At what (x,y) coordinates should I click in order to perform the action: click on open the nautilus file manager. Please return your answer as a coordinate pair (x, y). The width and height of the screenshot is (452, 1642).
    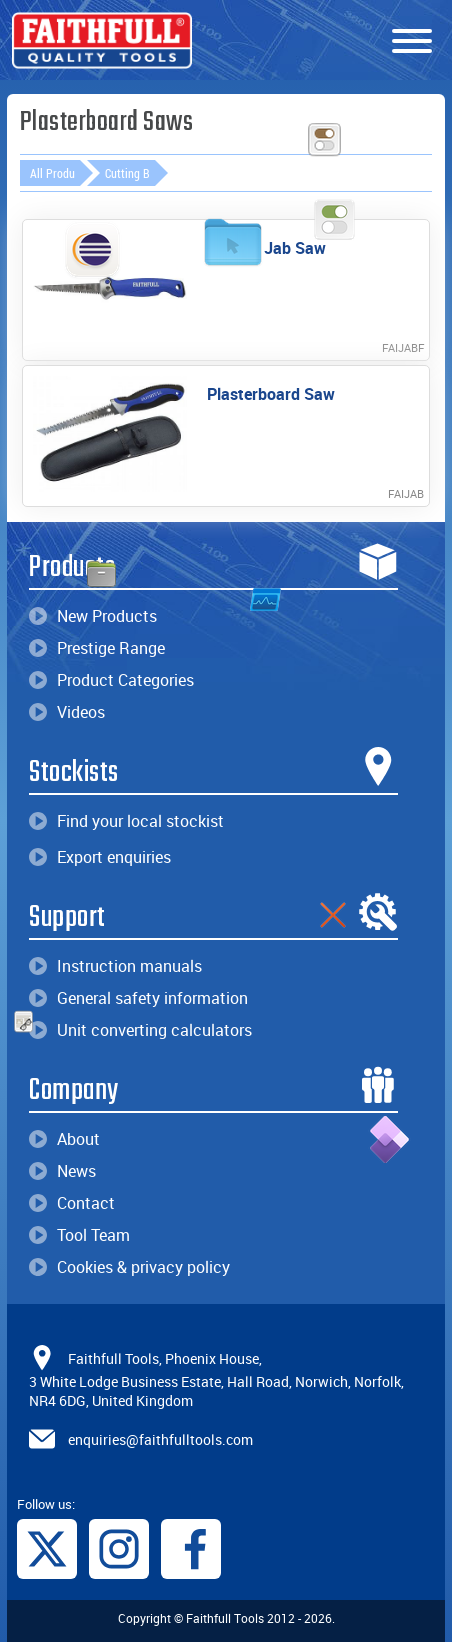
    Looking at the image, I should click on (101, 573).